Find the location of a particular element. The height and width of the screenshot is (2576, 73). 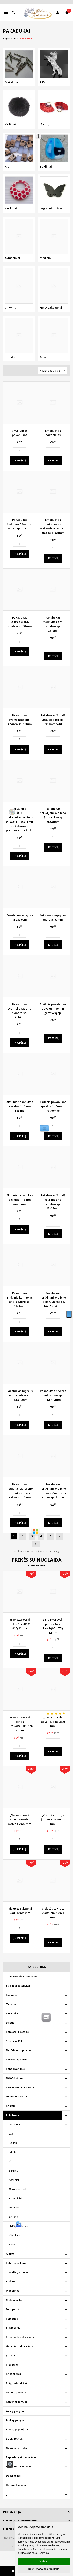

open keyboard settings and preferences is located at coordinates (46, 2017).